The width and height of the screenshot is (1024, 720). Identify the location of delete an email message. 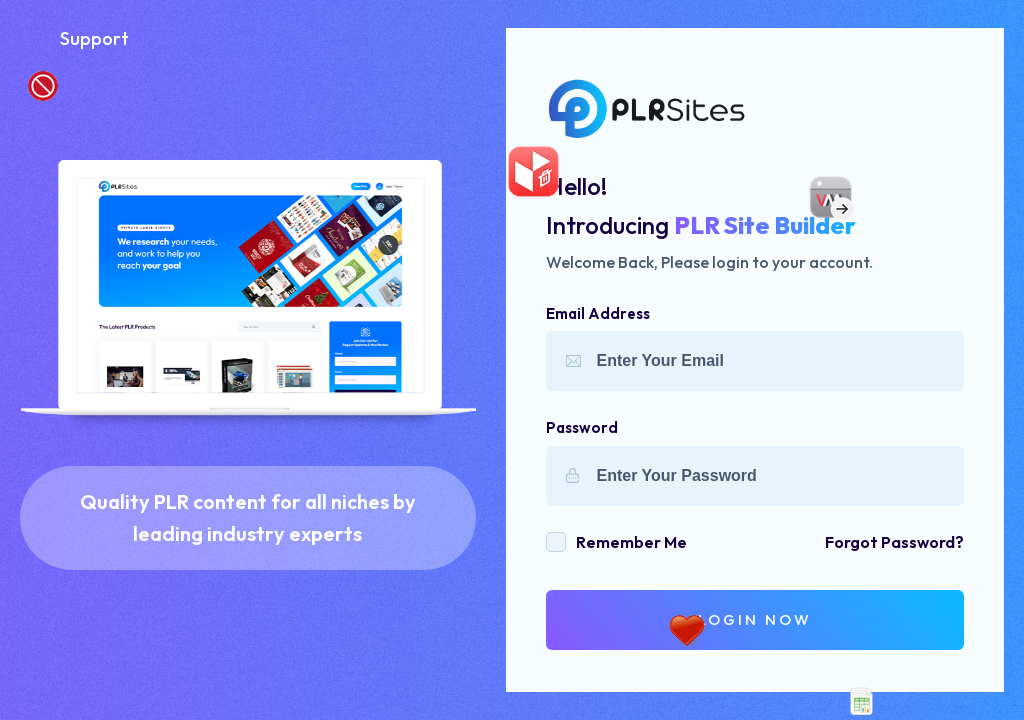
(43, 86).